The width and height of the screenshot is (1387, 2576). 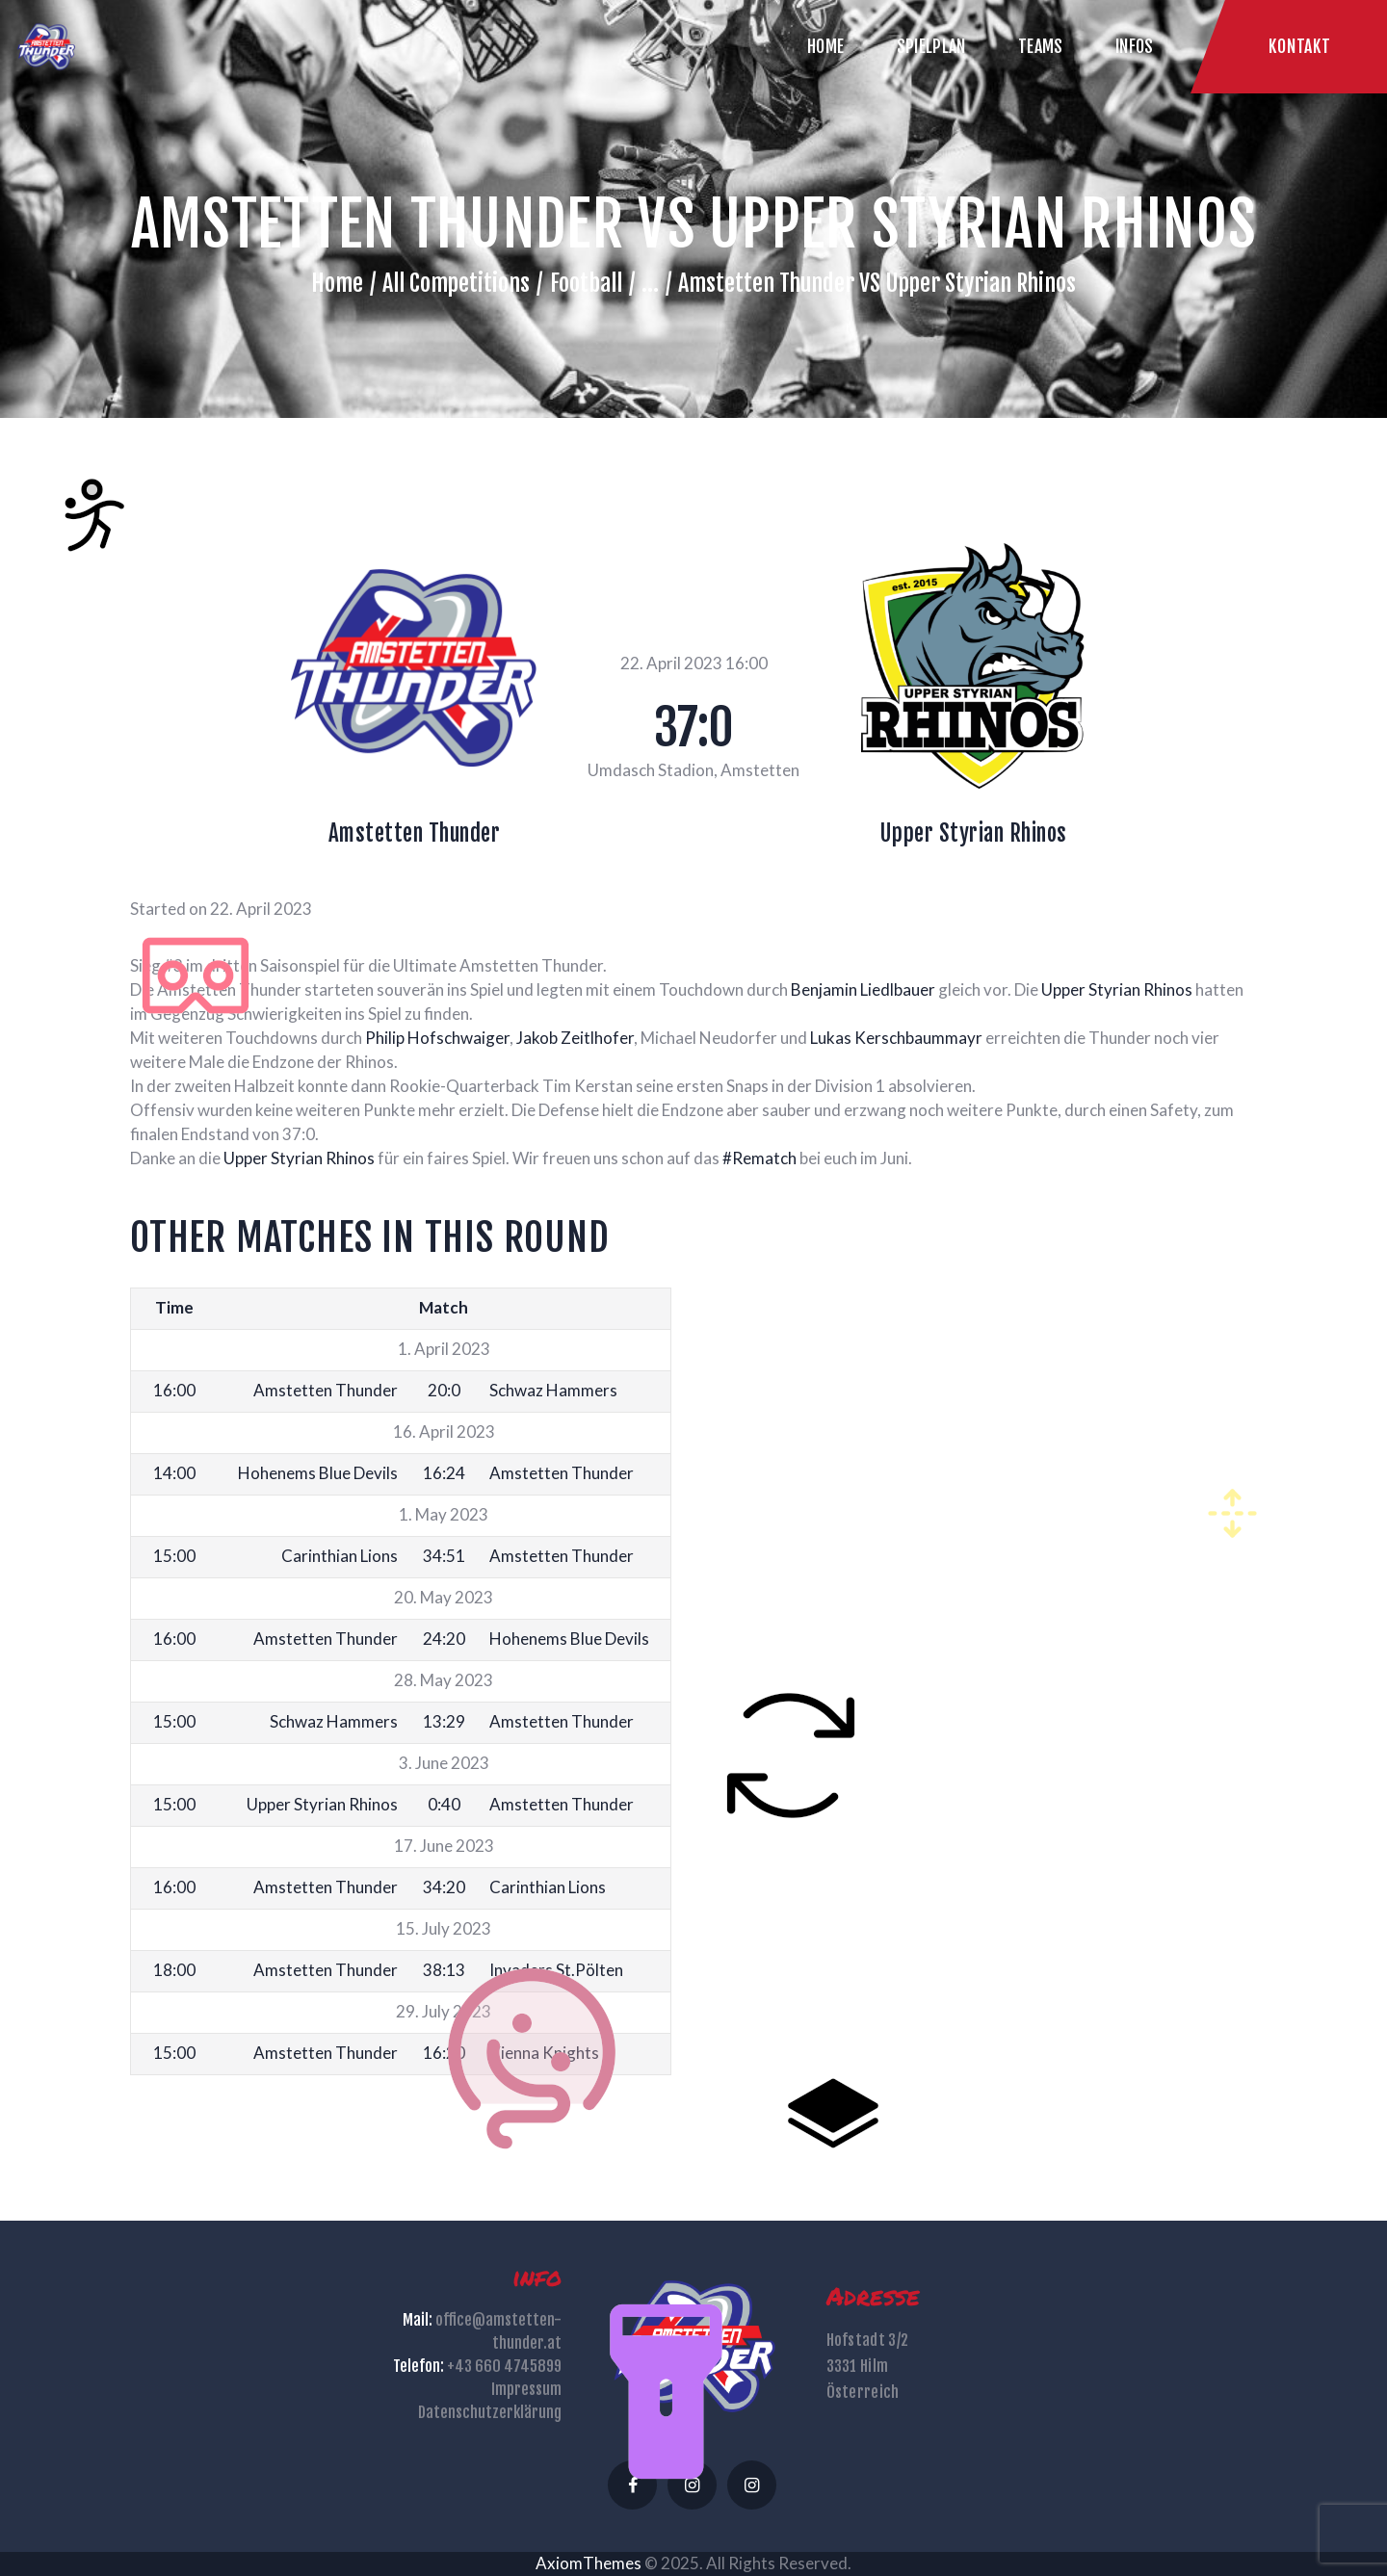 What do you see at coordinates (92, 513) in the screenshot?
I see `access throwing or toss-related activities` at bounding box center [92, 513].